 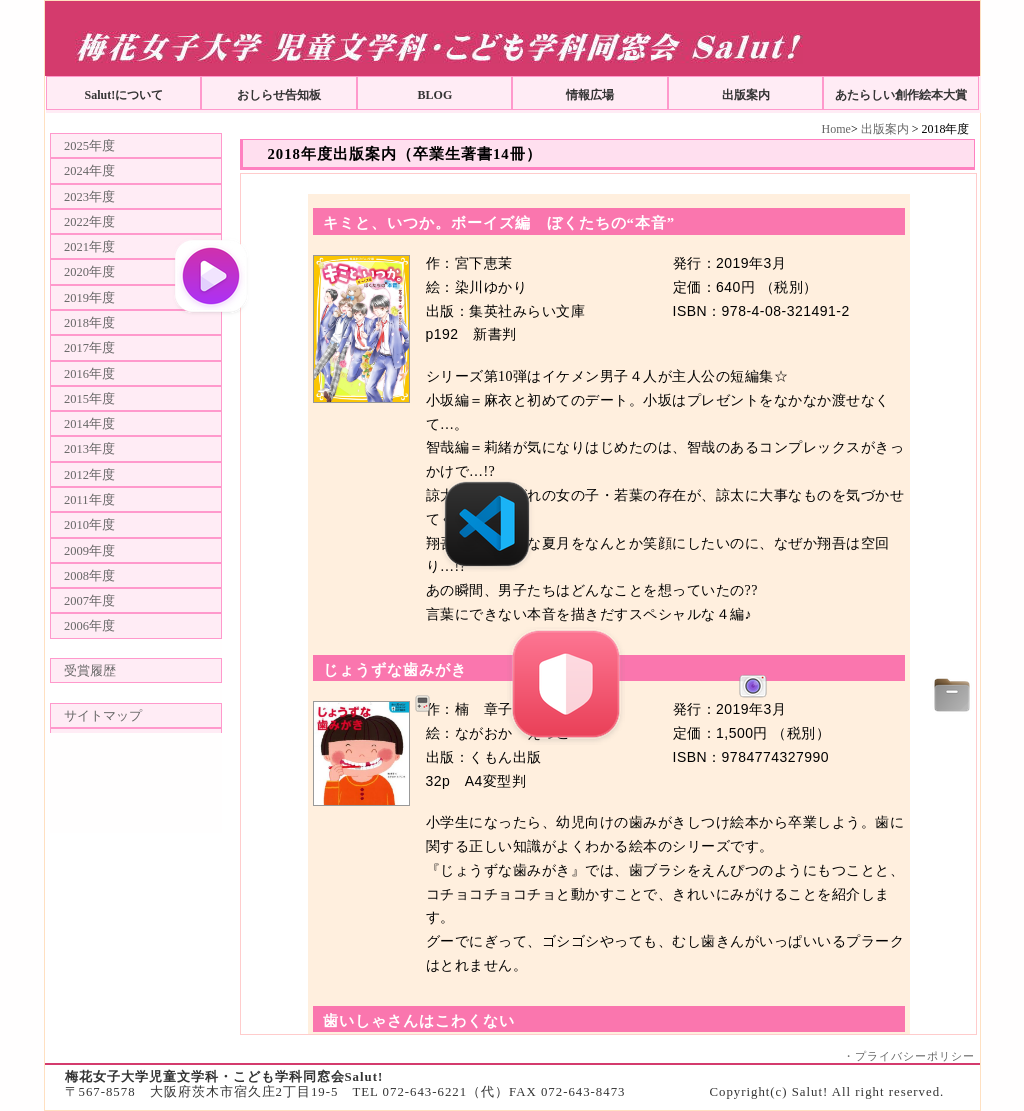 What do you see at coordinates (952, 695) in the screenshot?
I see `open file manager application` at bounding box center [952, 695].